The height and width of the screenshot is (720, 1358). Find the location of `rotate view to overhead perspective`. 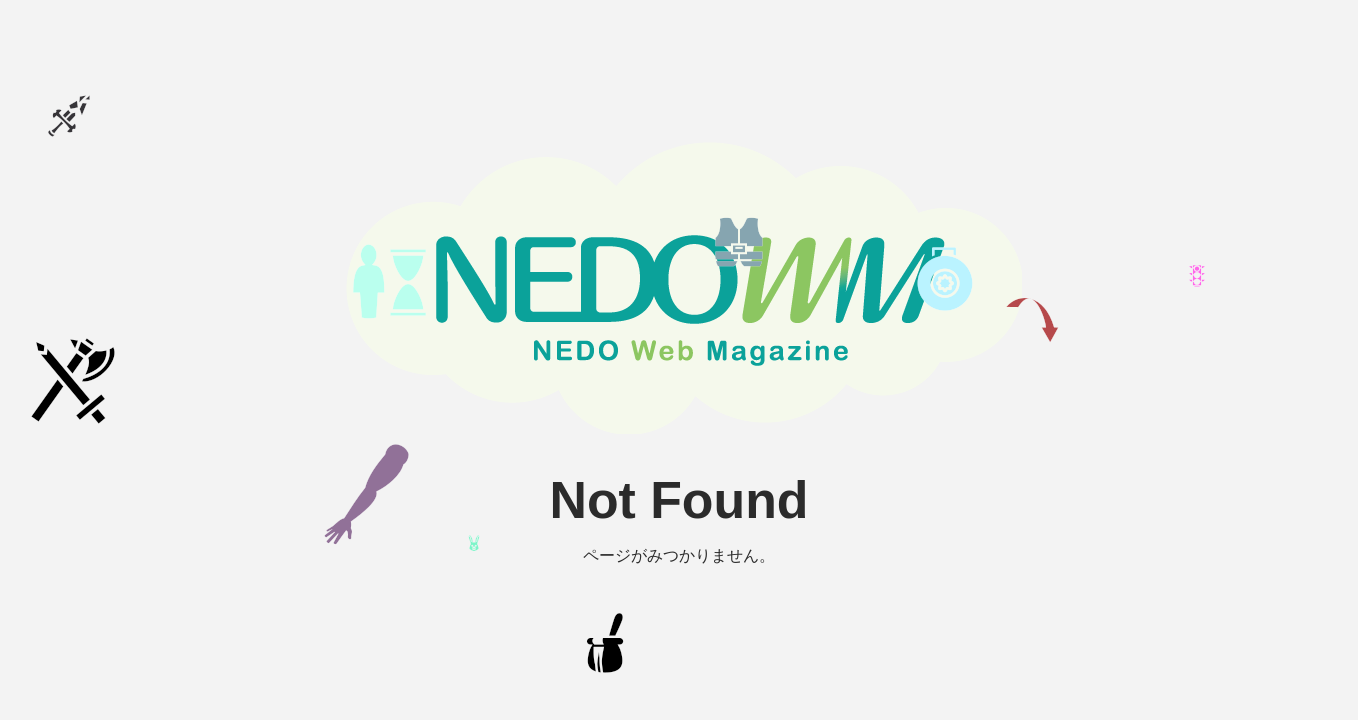

rotate view to overhead perspective is located at coordinates (1032, 320).